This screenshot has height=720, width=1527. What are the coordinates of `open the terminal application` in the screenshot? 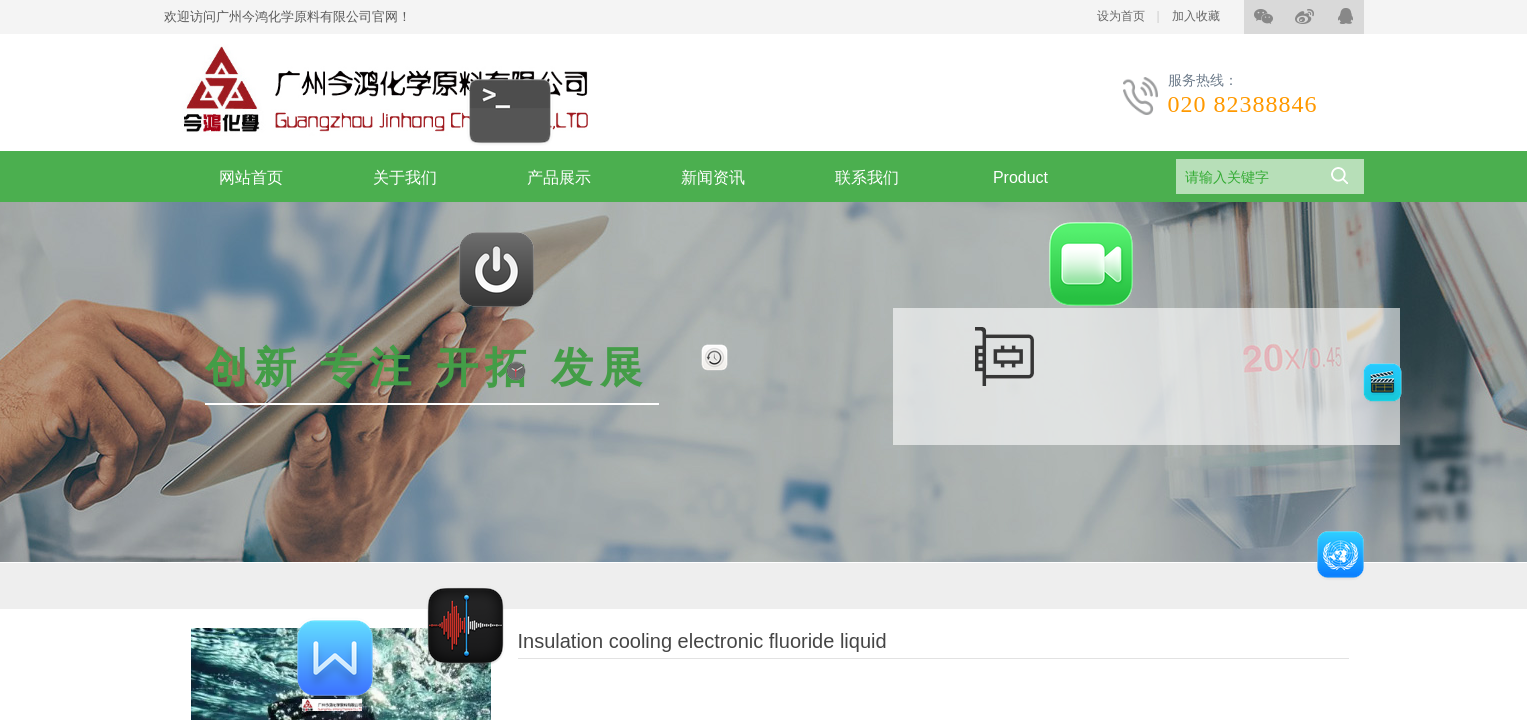 It's located at (510, 111).